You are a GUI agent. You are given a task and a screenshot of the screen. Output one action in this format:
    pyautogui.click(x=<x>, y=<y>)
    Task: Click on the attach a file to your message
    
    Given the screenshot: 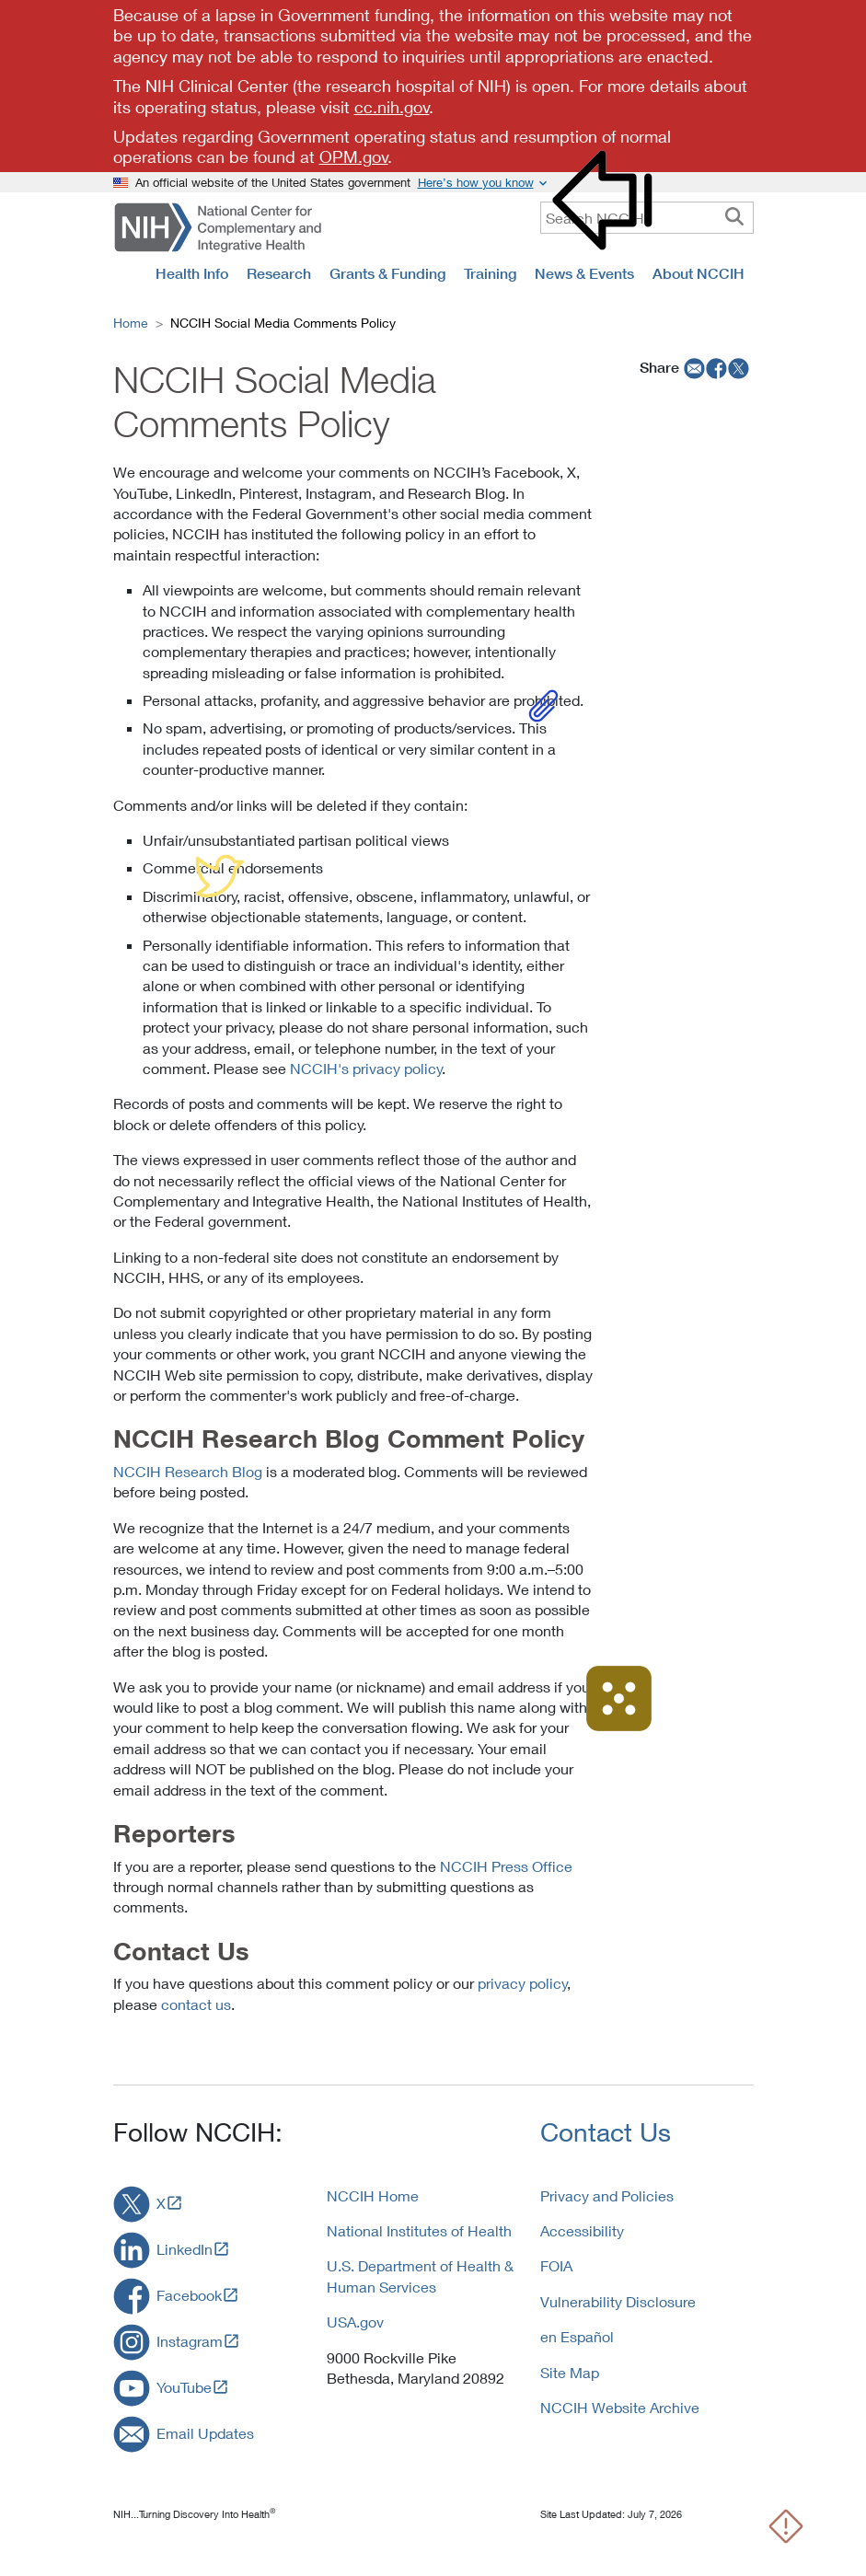 What is the action you would take?
    pyautogui.click(x=544, y=706)
    